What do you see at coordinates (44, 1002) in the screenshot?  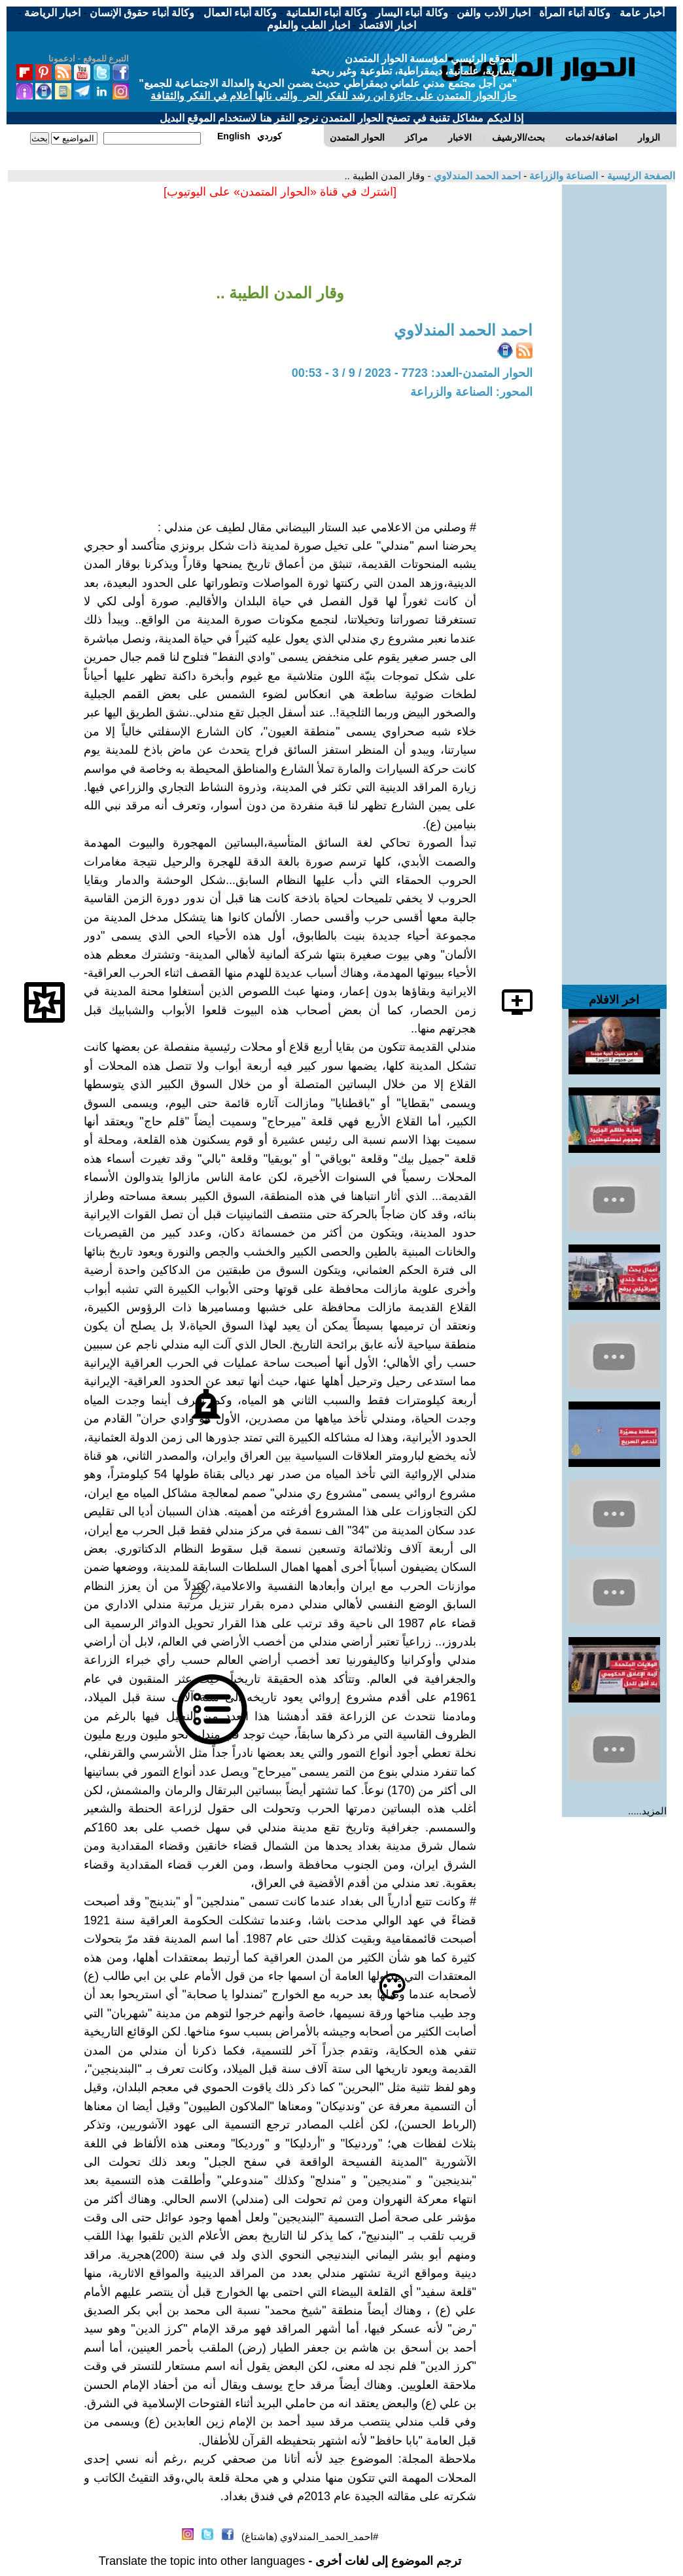 I see `view pages or documents` at bounding box center [44, 1002].